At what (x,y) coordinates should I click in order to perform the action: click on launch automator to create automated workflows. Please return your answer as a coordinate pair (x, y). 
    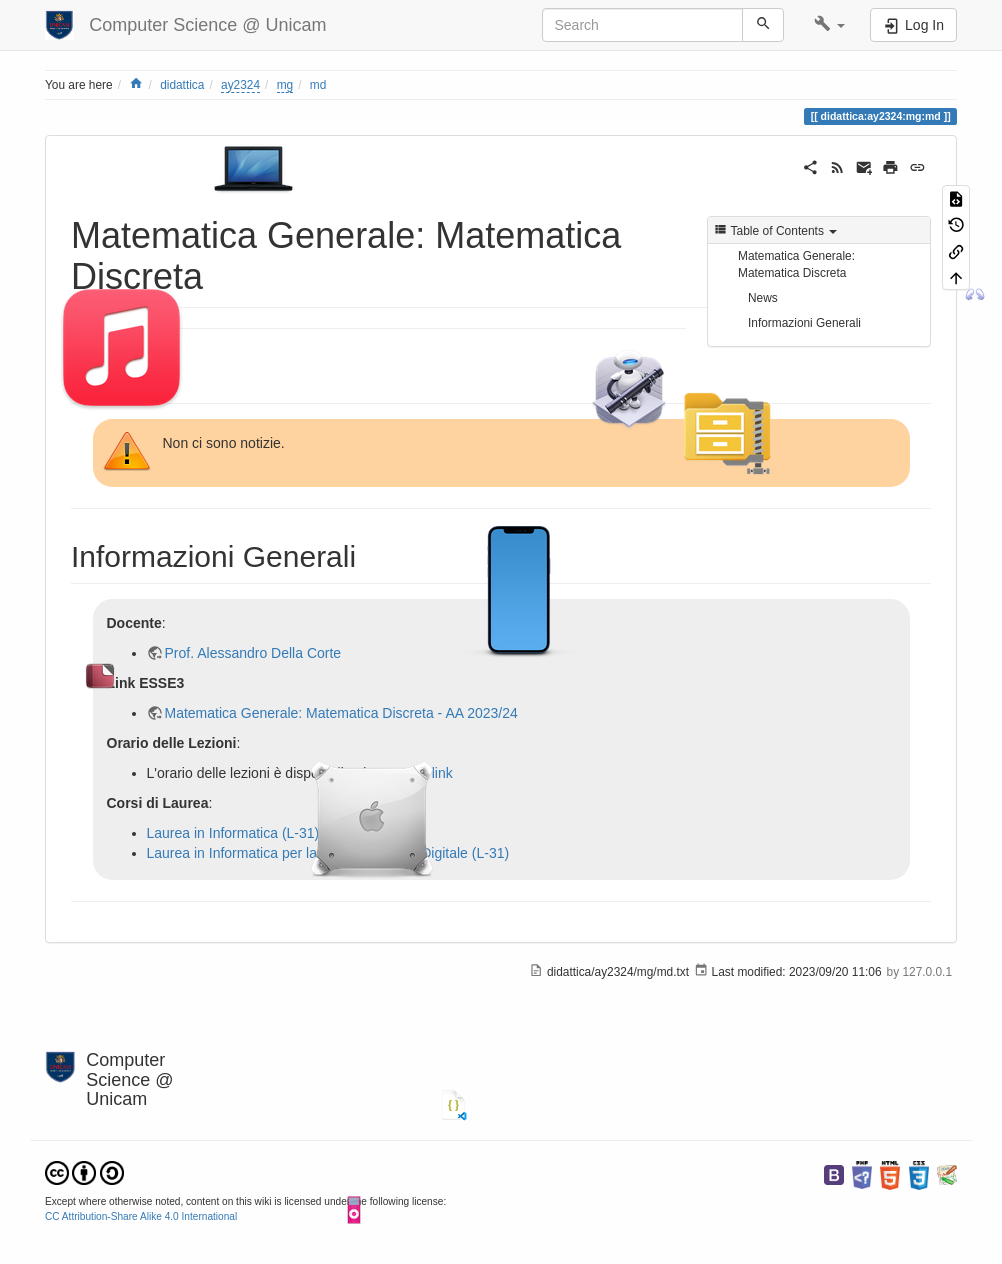
    Looking at the image, I should click on (629, 390).